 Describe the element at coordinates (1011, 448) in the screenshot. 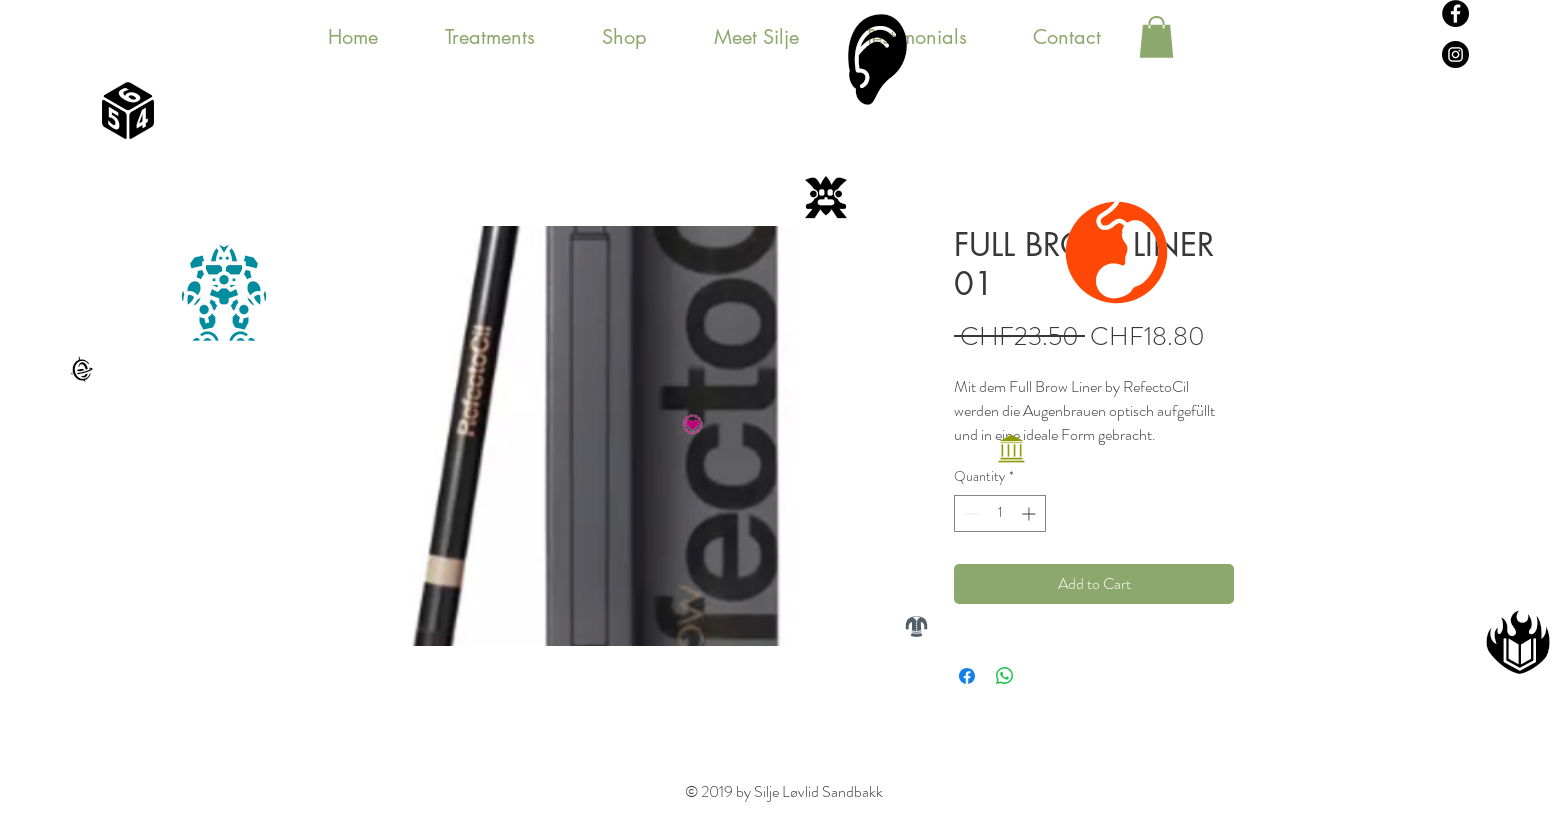

I see `access banking or financial services` at that location.